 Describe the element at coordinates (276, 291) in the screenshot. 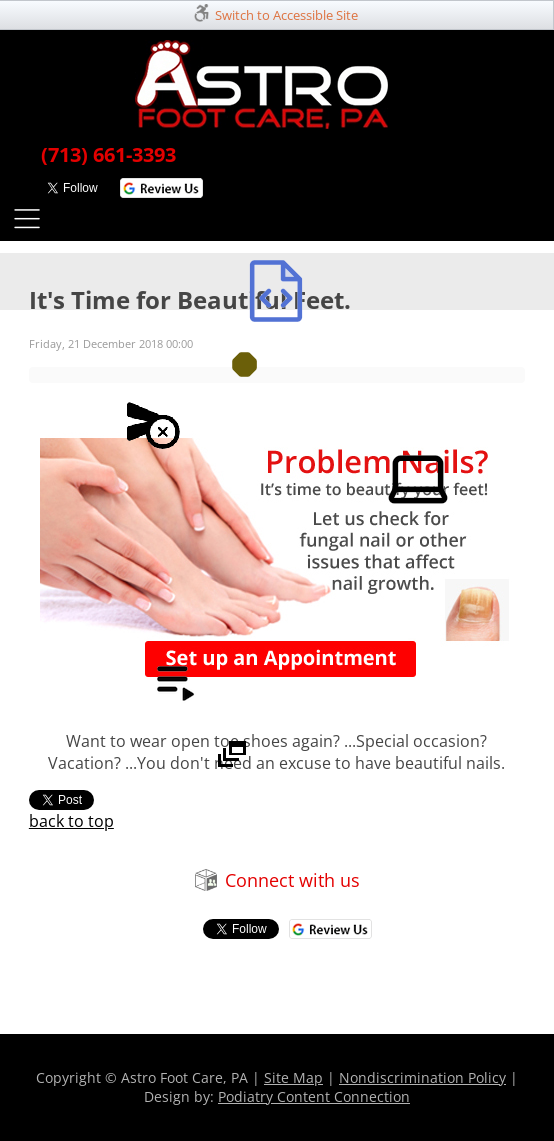

I see `view source code file` at that location.